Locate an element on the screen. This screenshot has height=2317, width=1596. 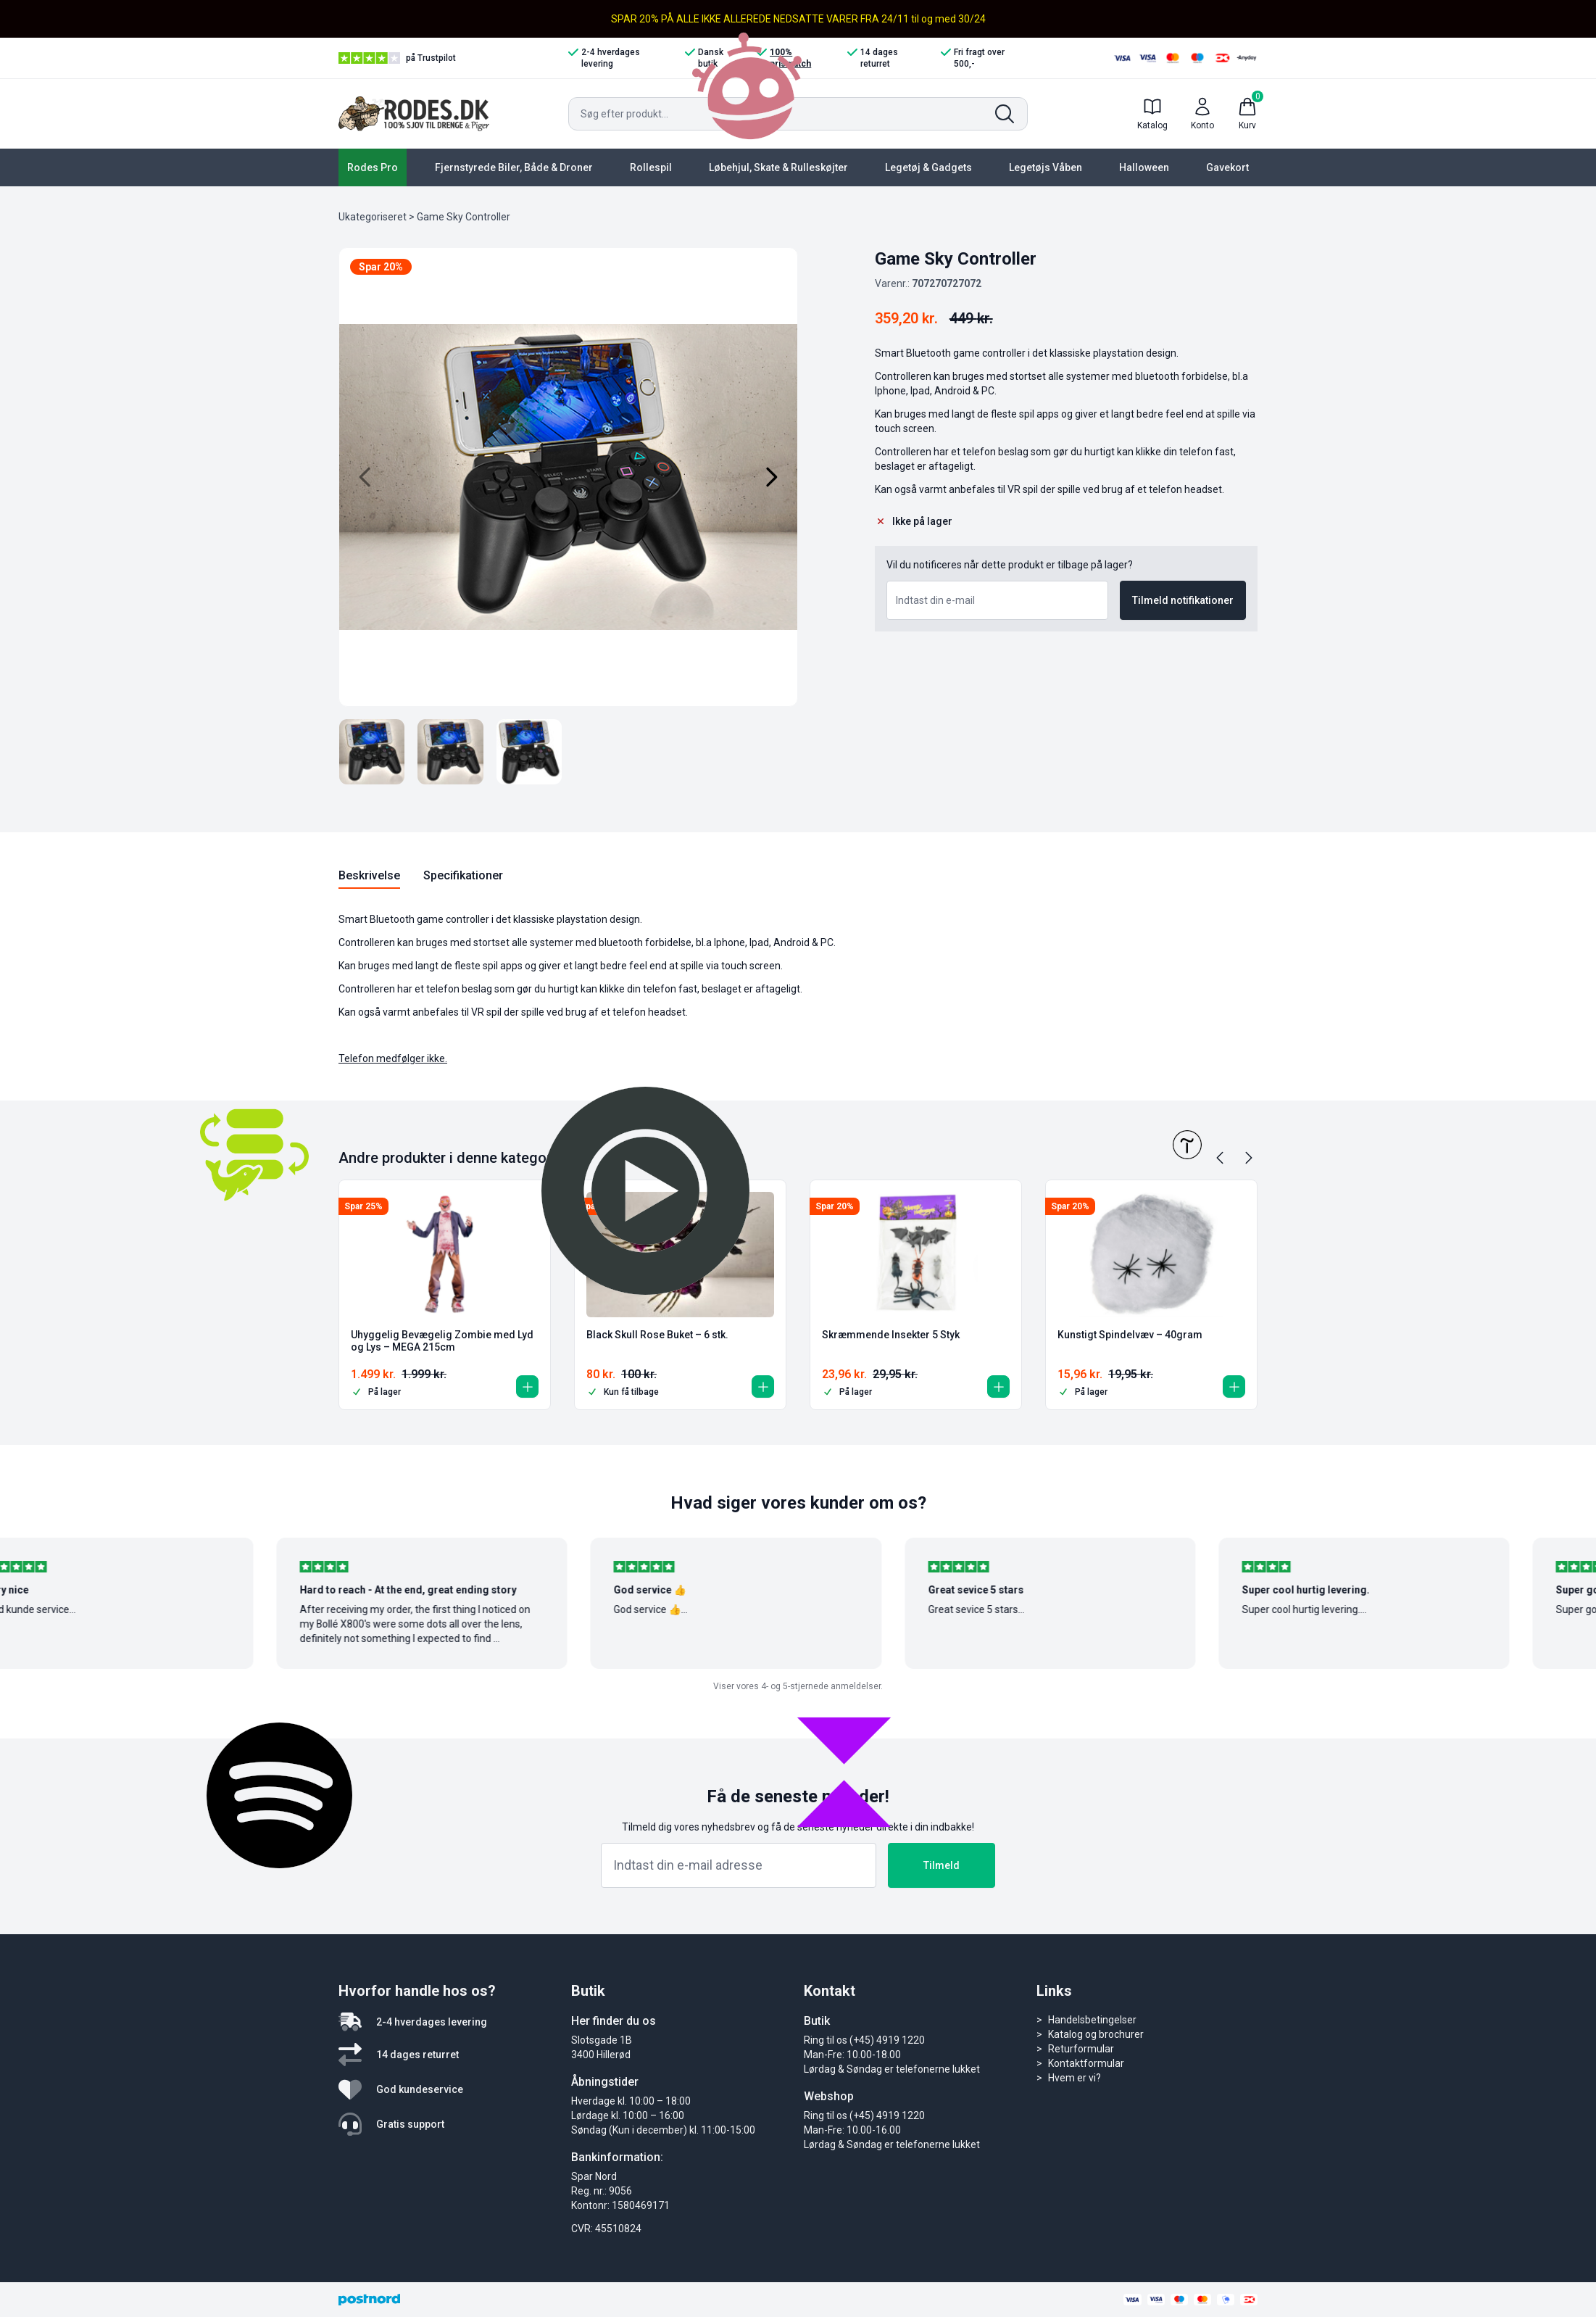
open Spotify is located at coordinates (279, 1795).